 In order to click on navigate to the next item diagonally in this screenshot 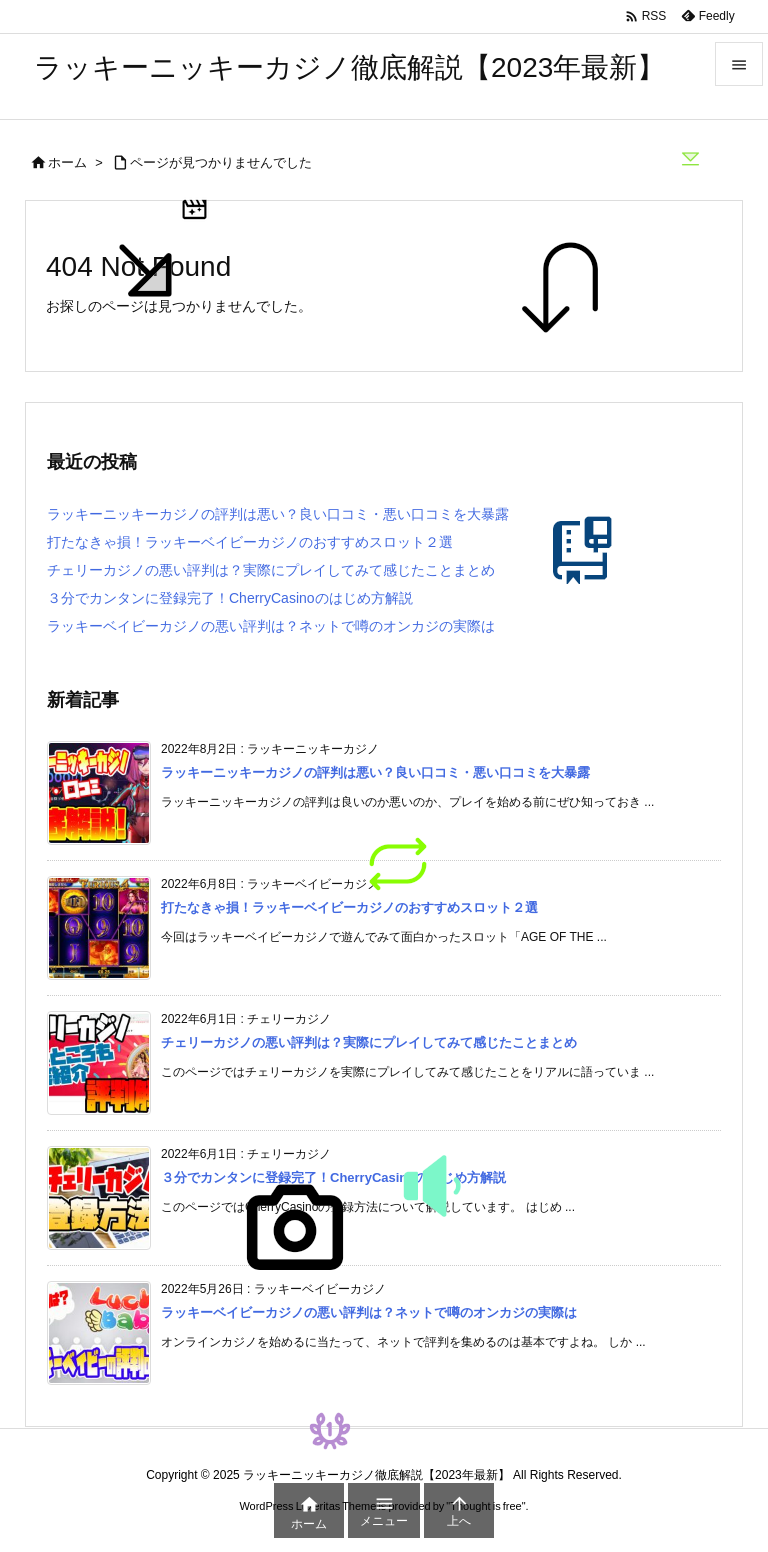, I will do `click(145, 270)`.